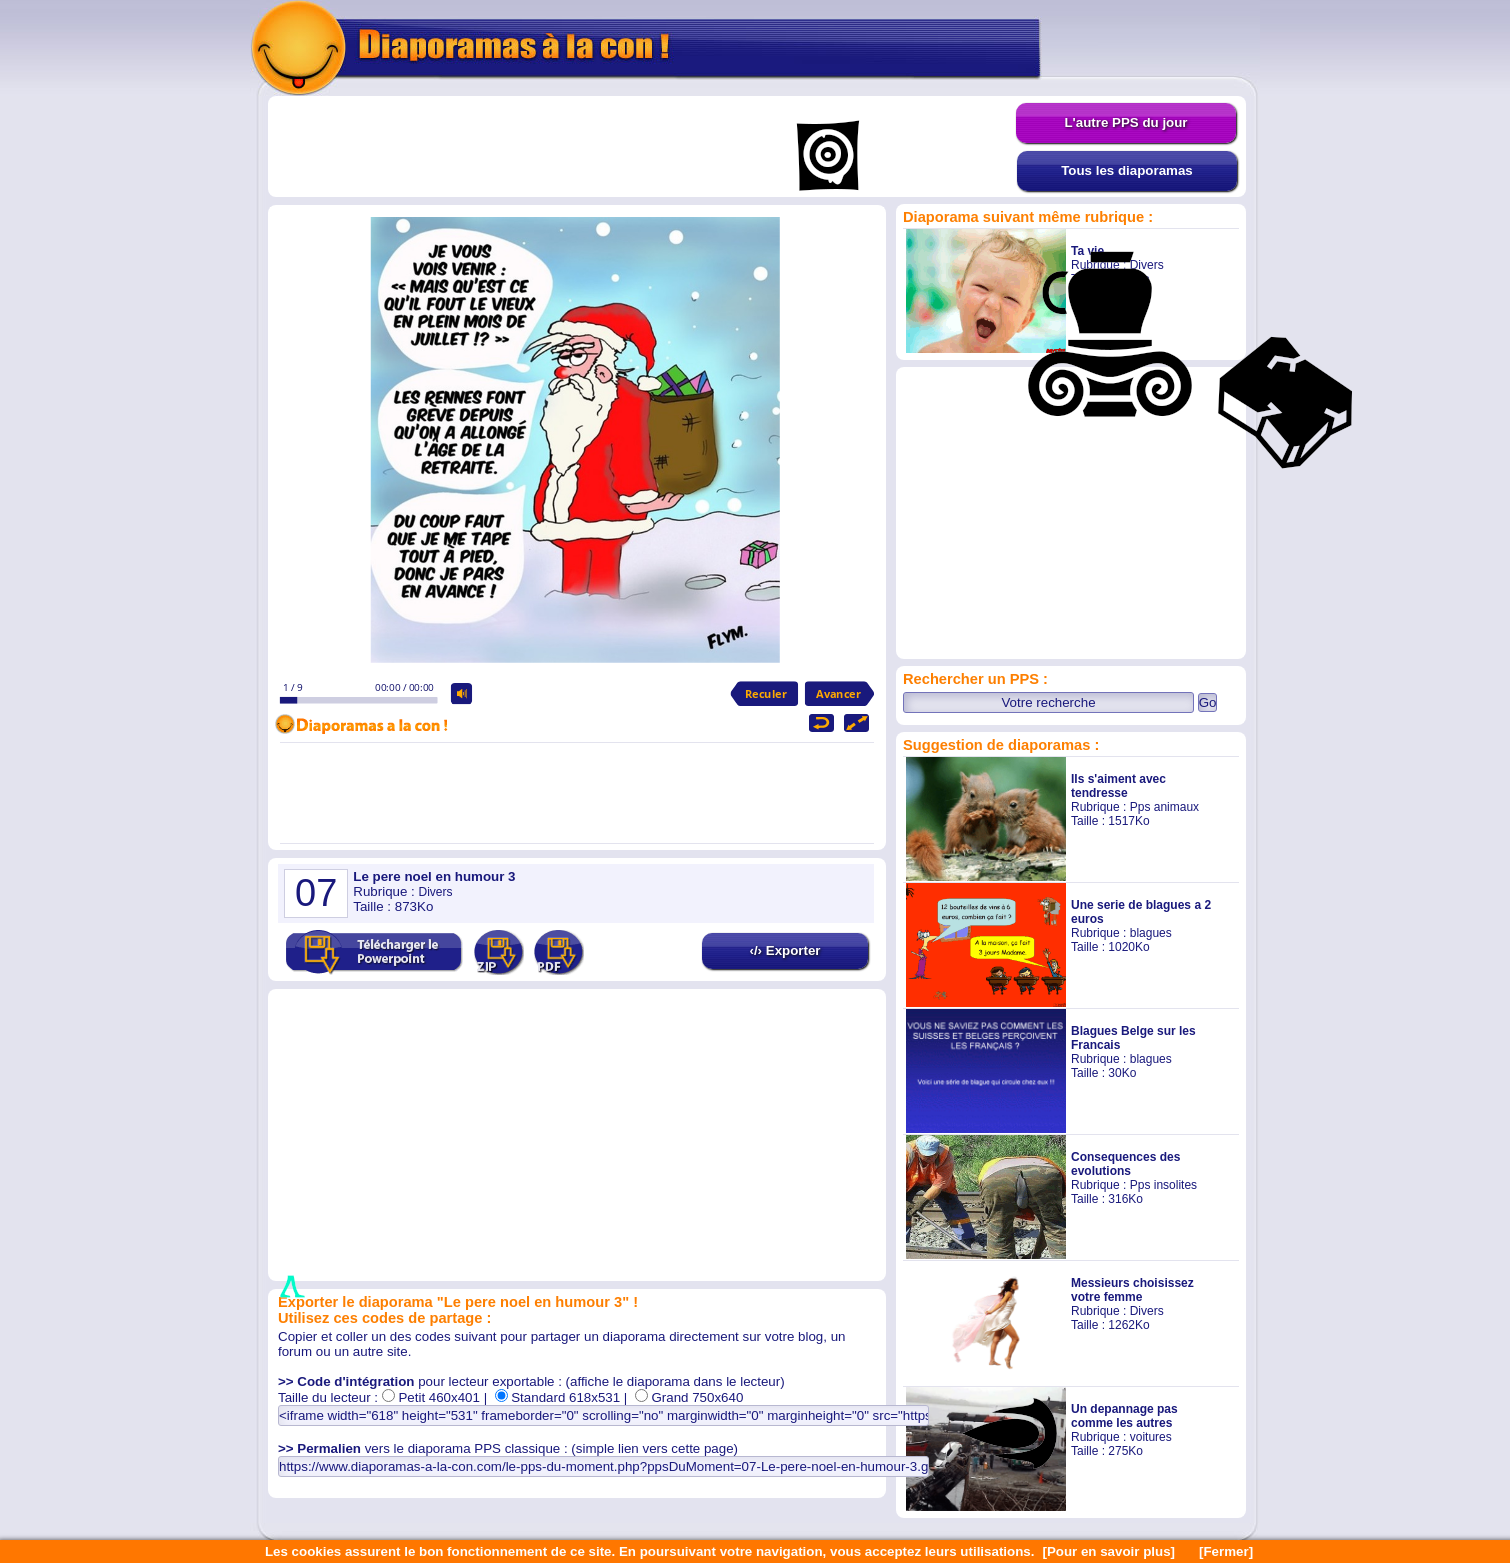 The width and height of the screenshot is (1510, 1563). Describe the element at coordinates (292, 1286) in the screenshot. I see `indicates walking or movement action` at that location.